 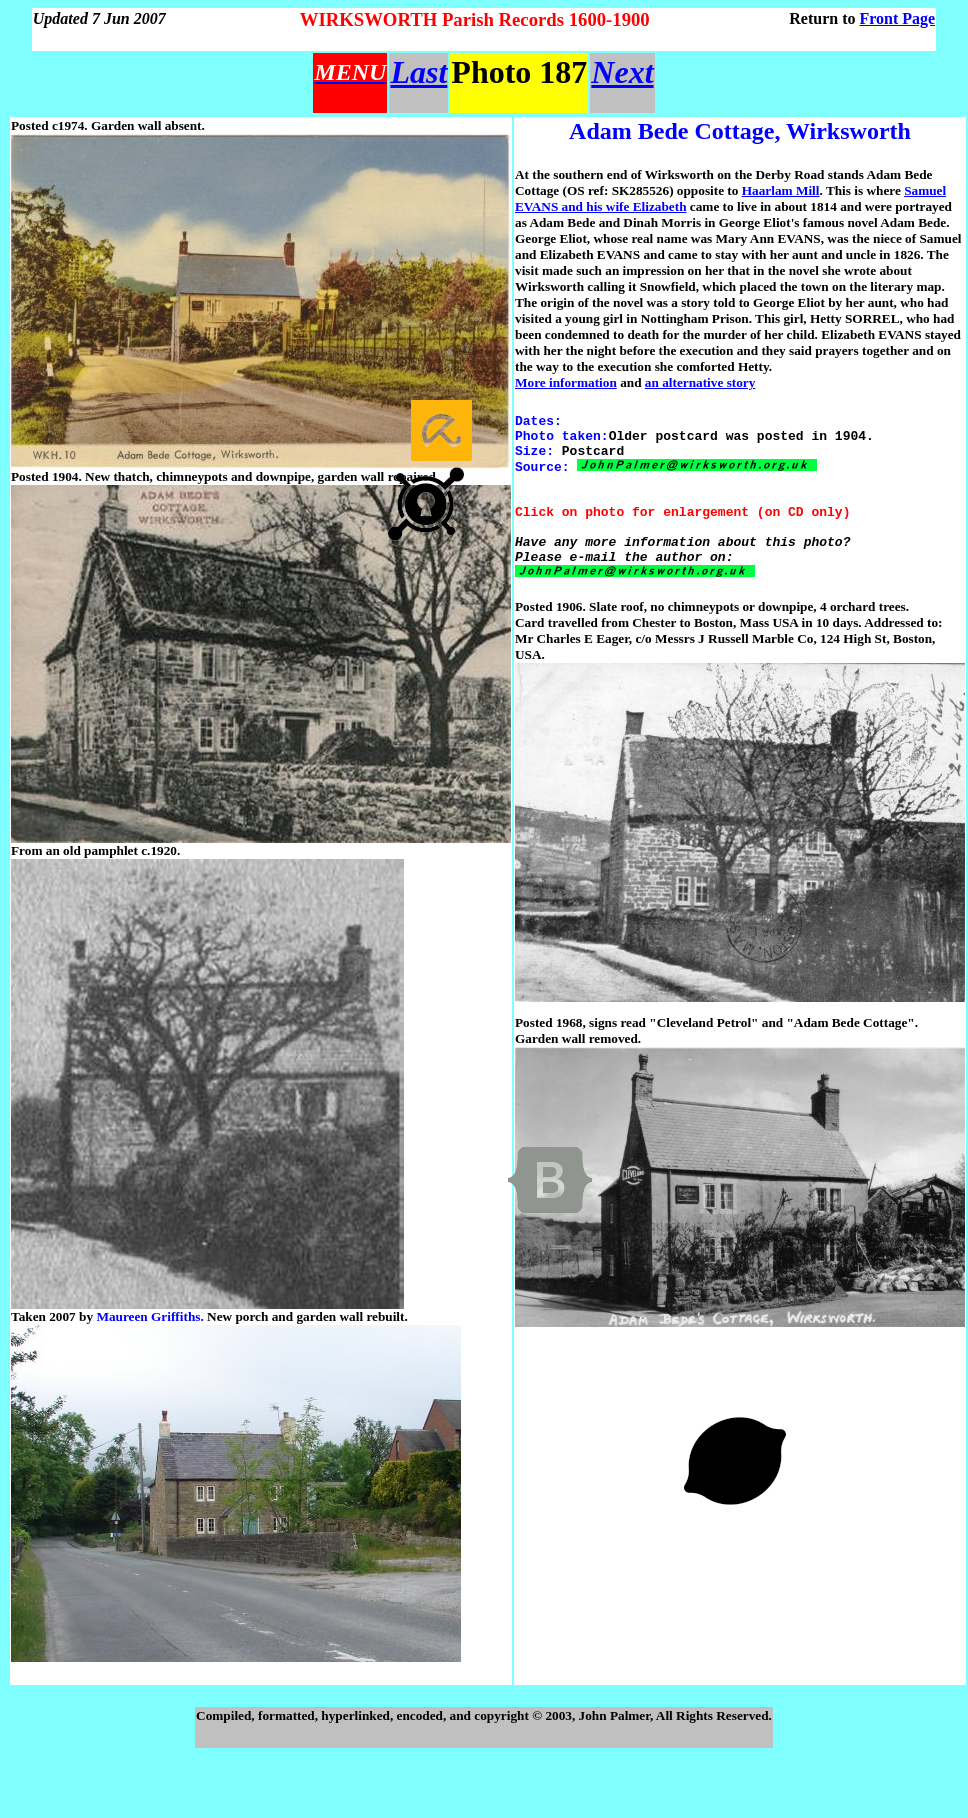 What do you see at coordinates (735, 1461) in the screenshot?
I see `HelloFresh app or website logo` at bounding box center [735, 1461].